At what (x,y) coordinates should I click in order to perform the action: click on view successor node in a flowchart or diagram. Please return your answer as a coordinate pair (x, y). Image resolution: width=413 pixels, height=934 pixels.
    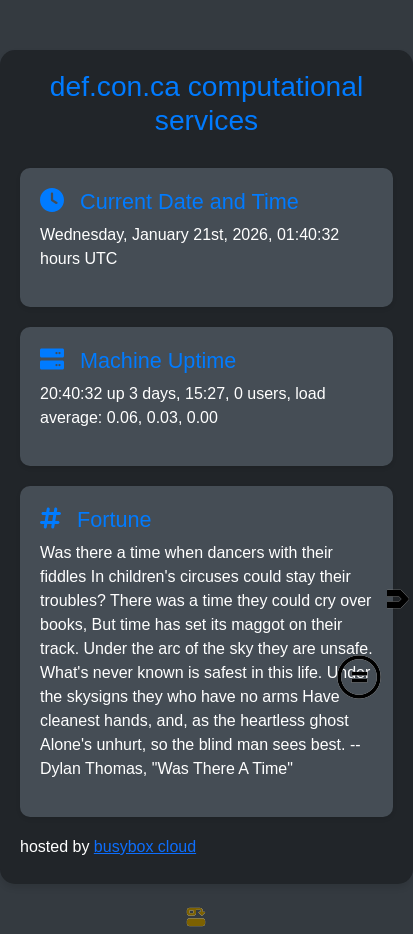
    Looking at the image, I should click on (196, 917).